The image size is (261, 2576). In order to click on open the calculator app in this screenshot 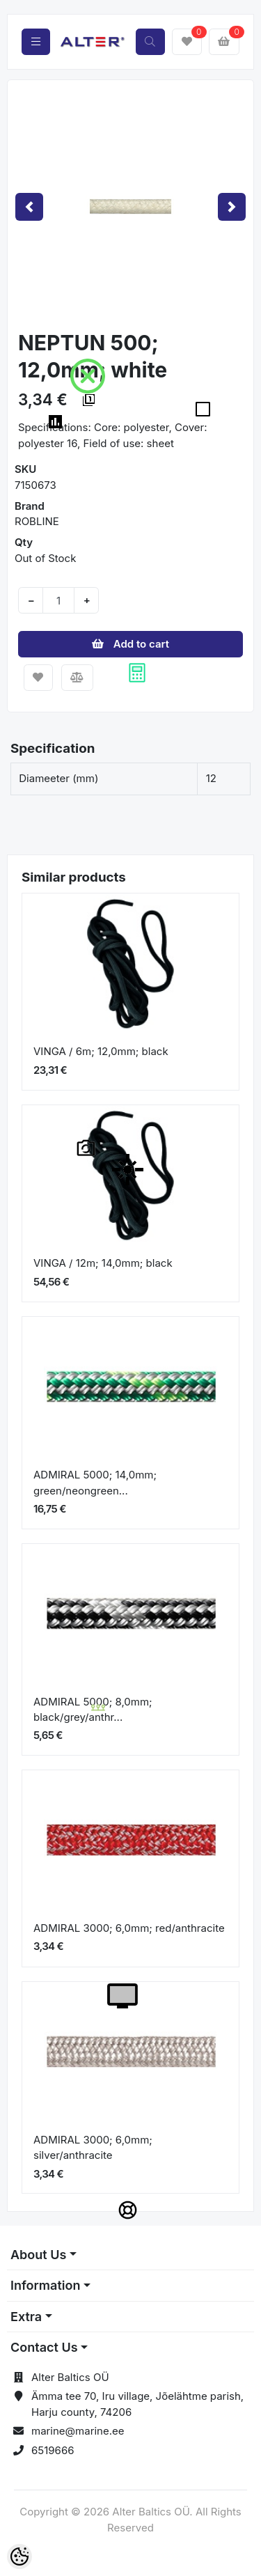, I will do `click(137, 673)`.